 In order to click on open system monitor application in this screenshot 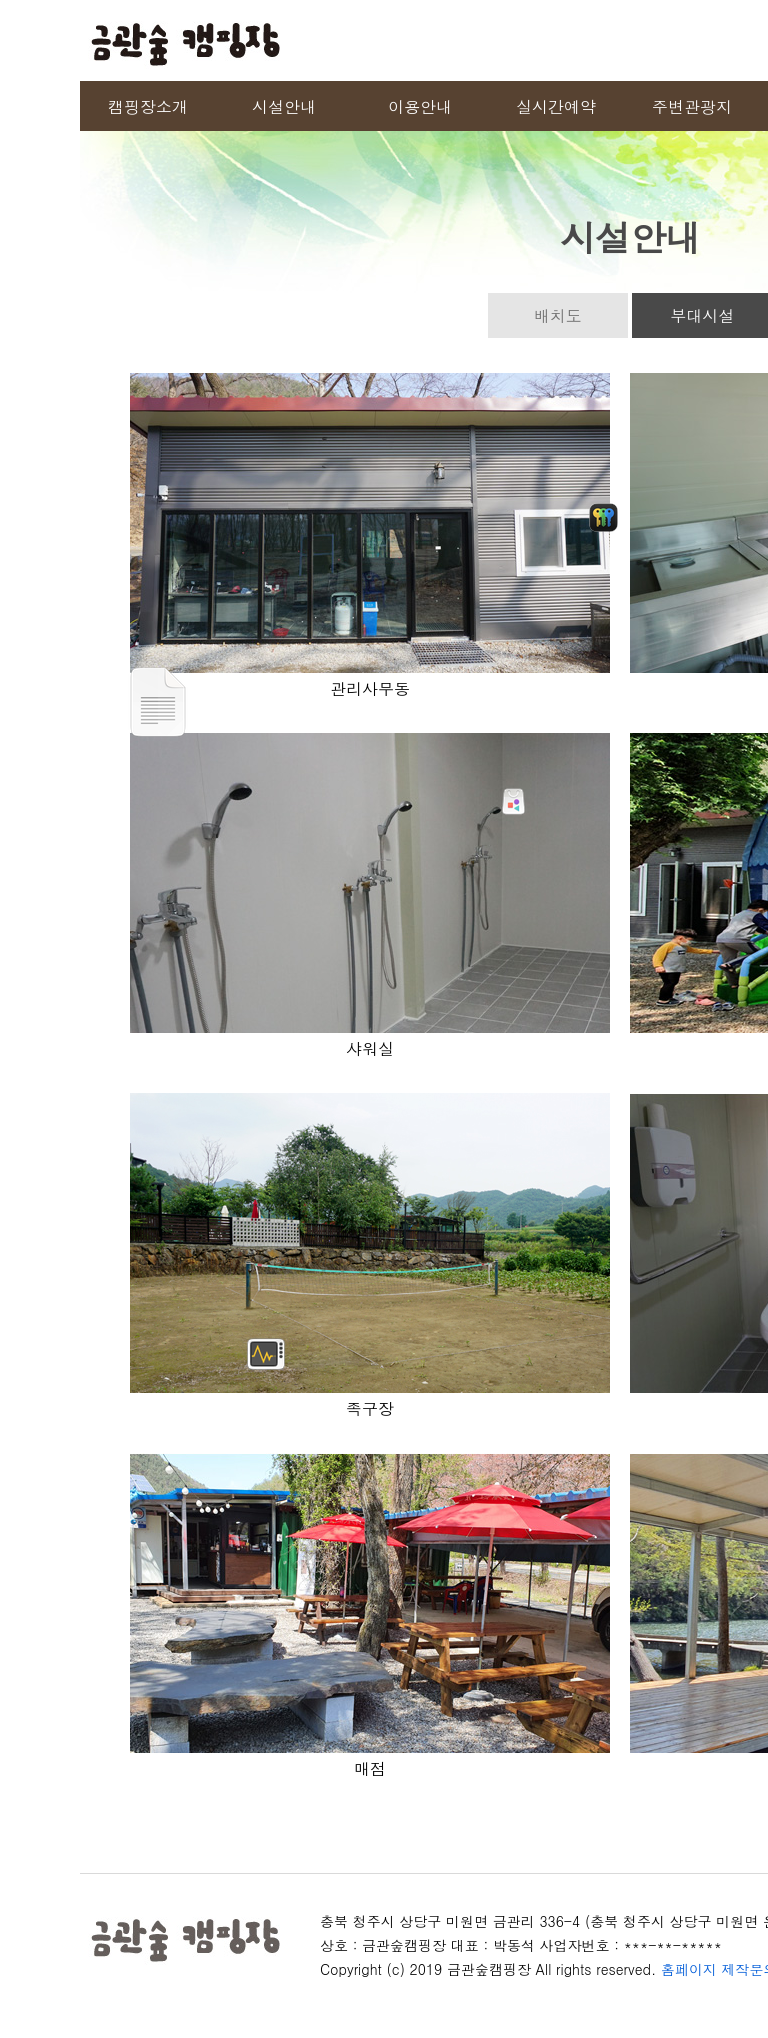, I will do `click(266, 1354)`.